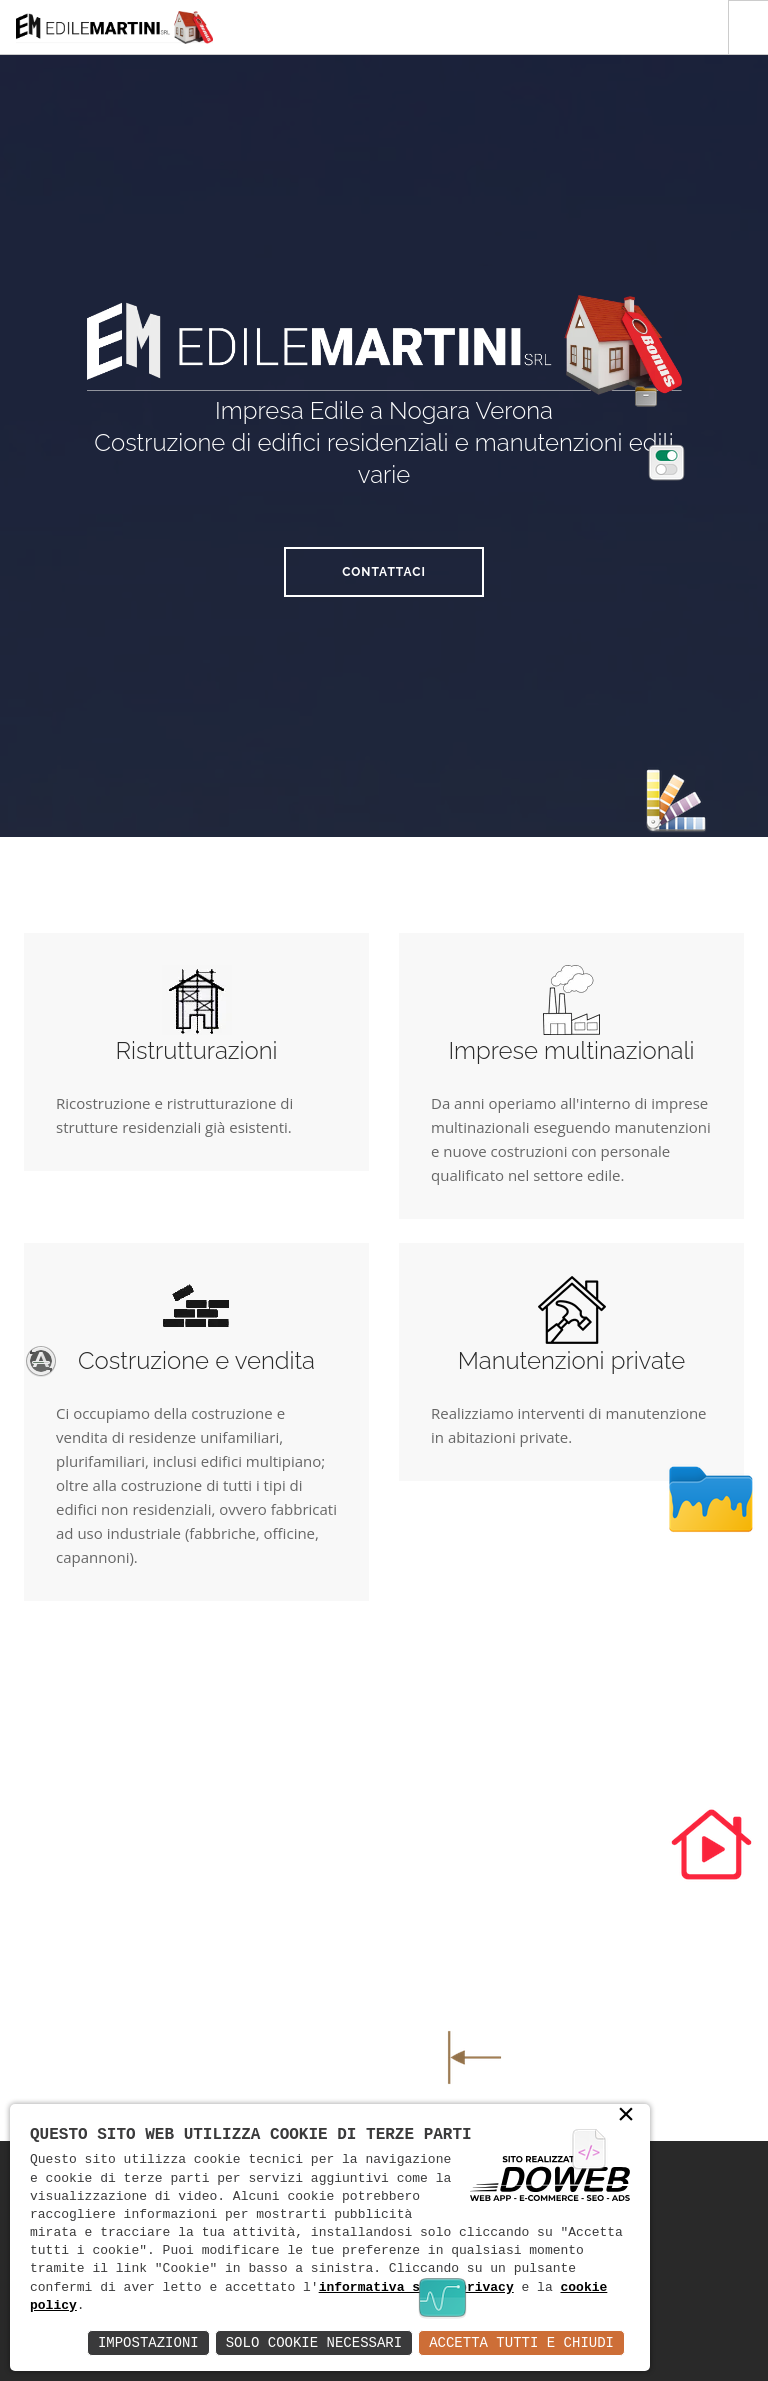 The width and height of the screenshot is (768, 2381). I want to click on open the software updater application, so click(41, 1361).